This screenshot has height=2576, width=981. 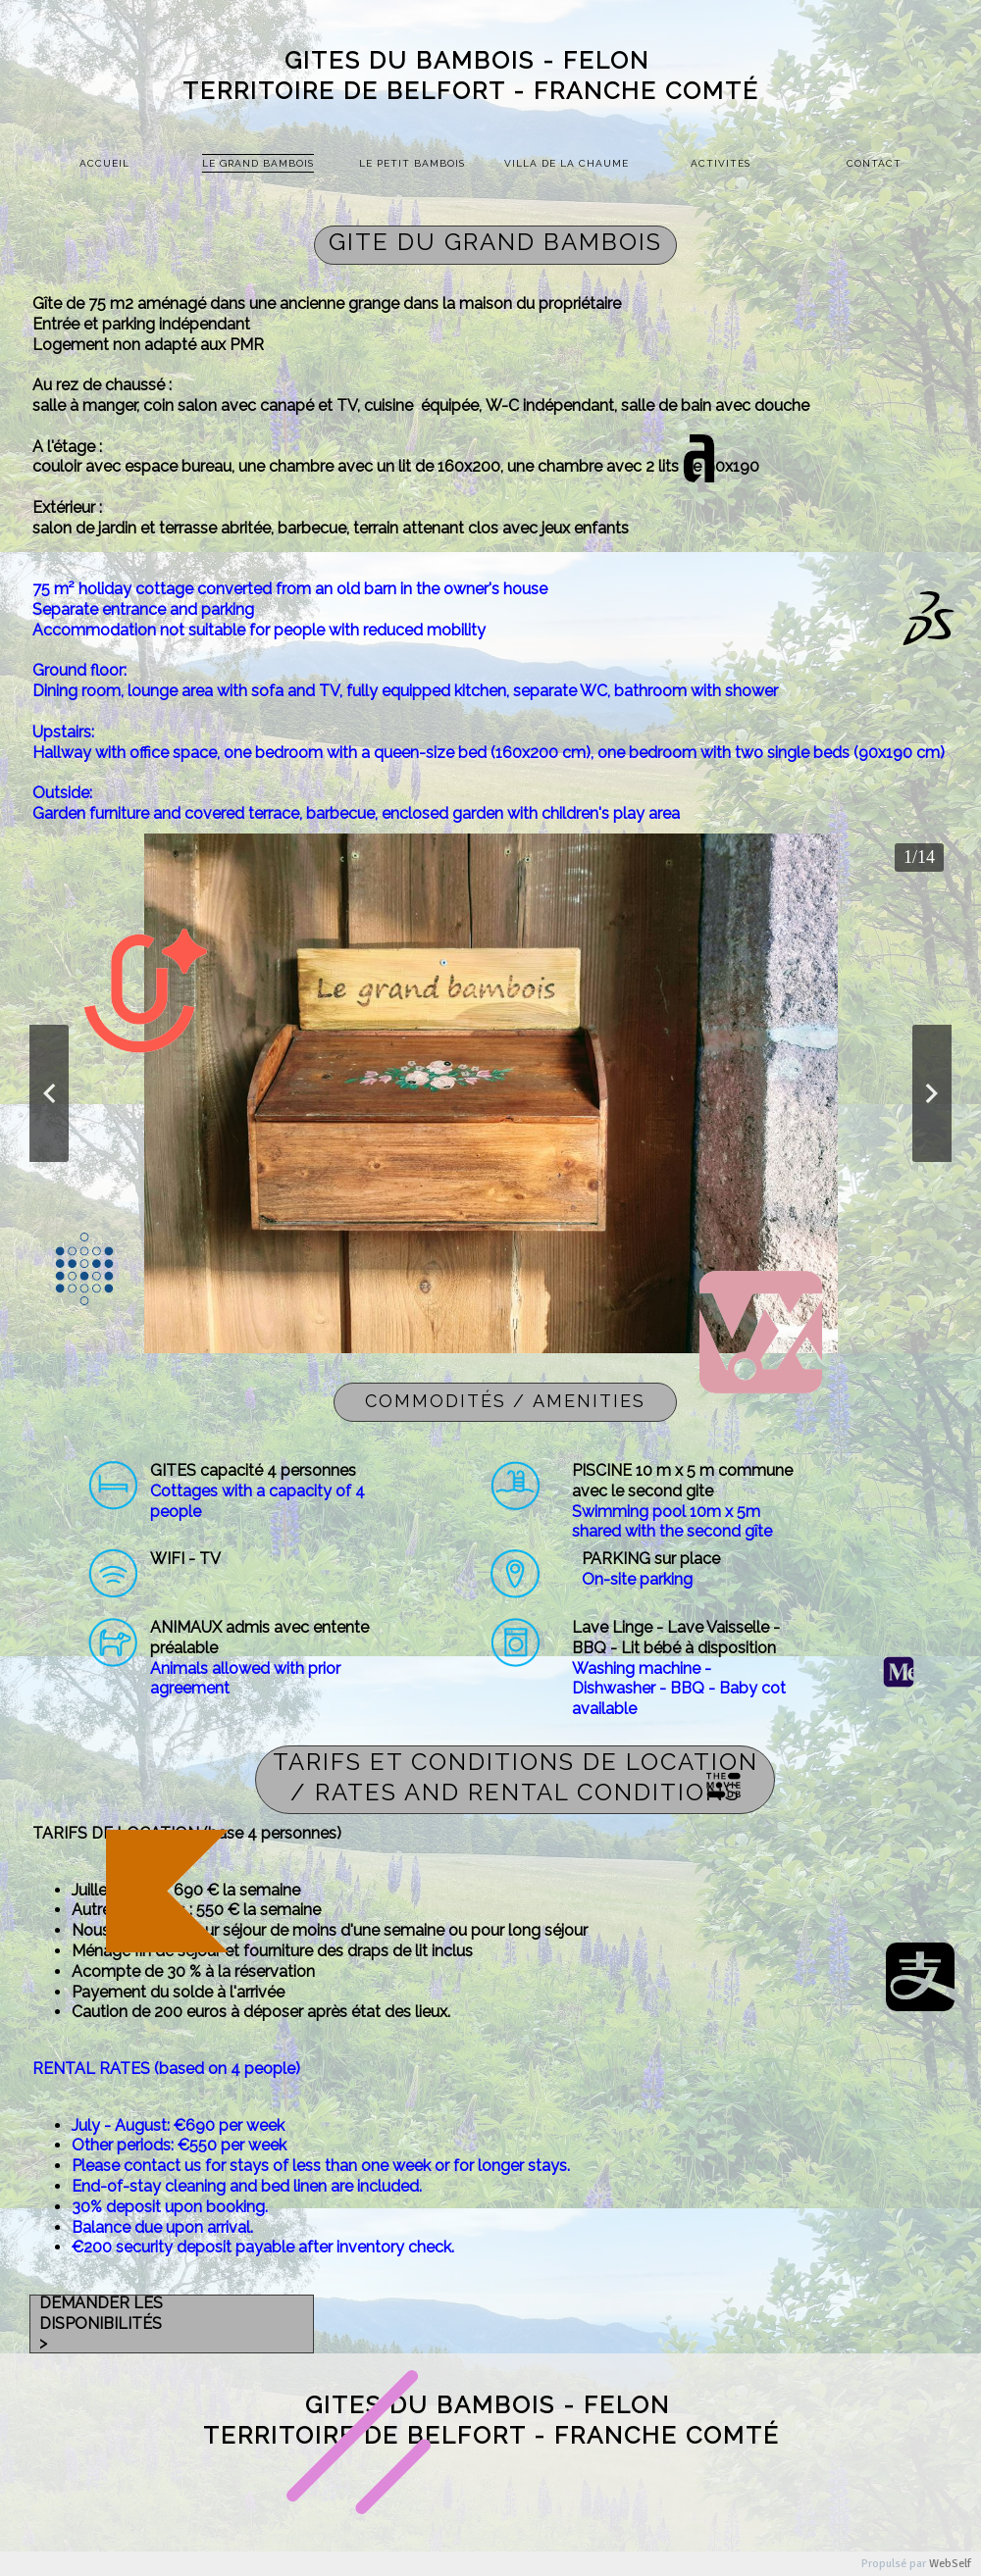 What do you see at coordinates (167, 1891) in the screenshot?
I see `kotlin programming language logo` at bounding box center [167, 1891].